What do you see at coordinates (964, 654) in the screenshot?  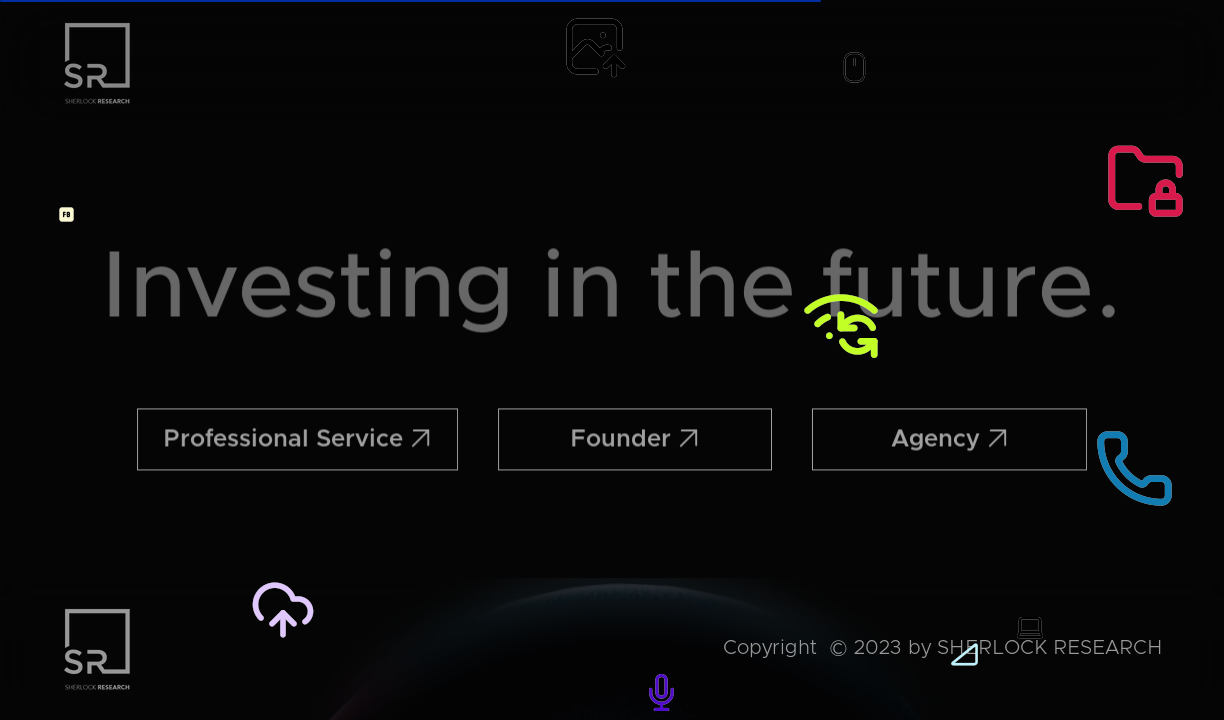 I see `play media or start playback` at bounding box center [964, 654].